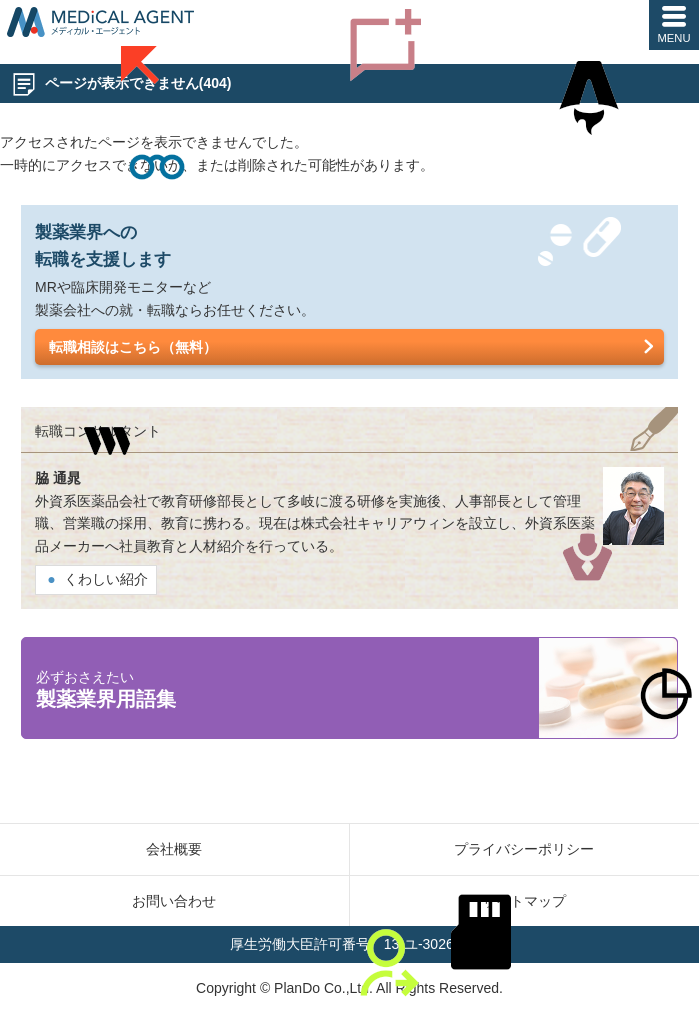 The image size is (699, 1013). Describe the element at coordinates (386, 964) in the screenshot. I see `share a user profile with others` at that location.